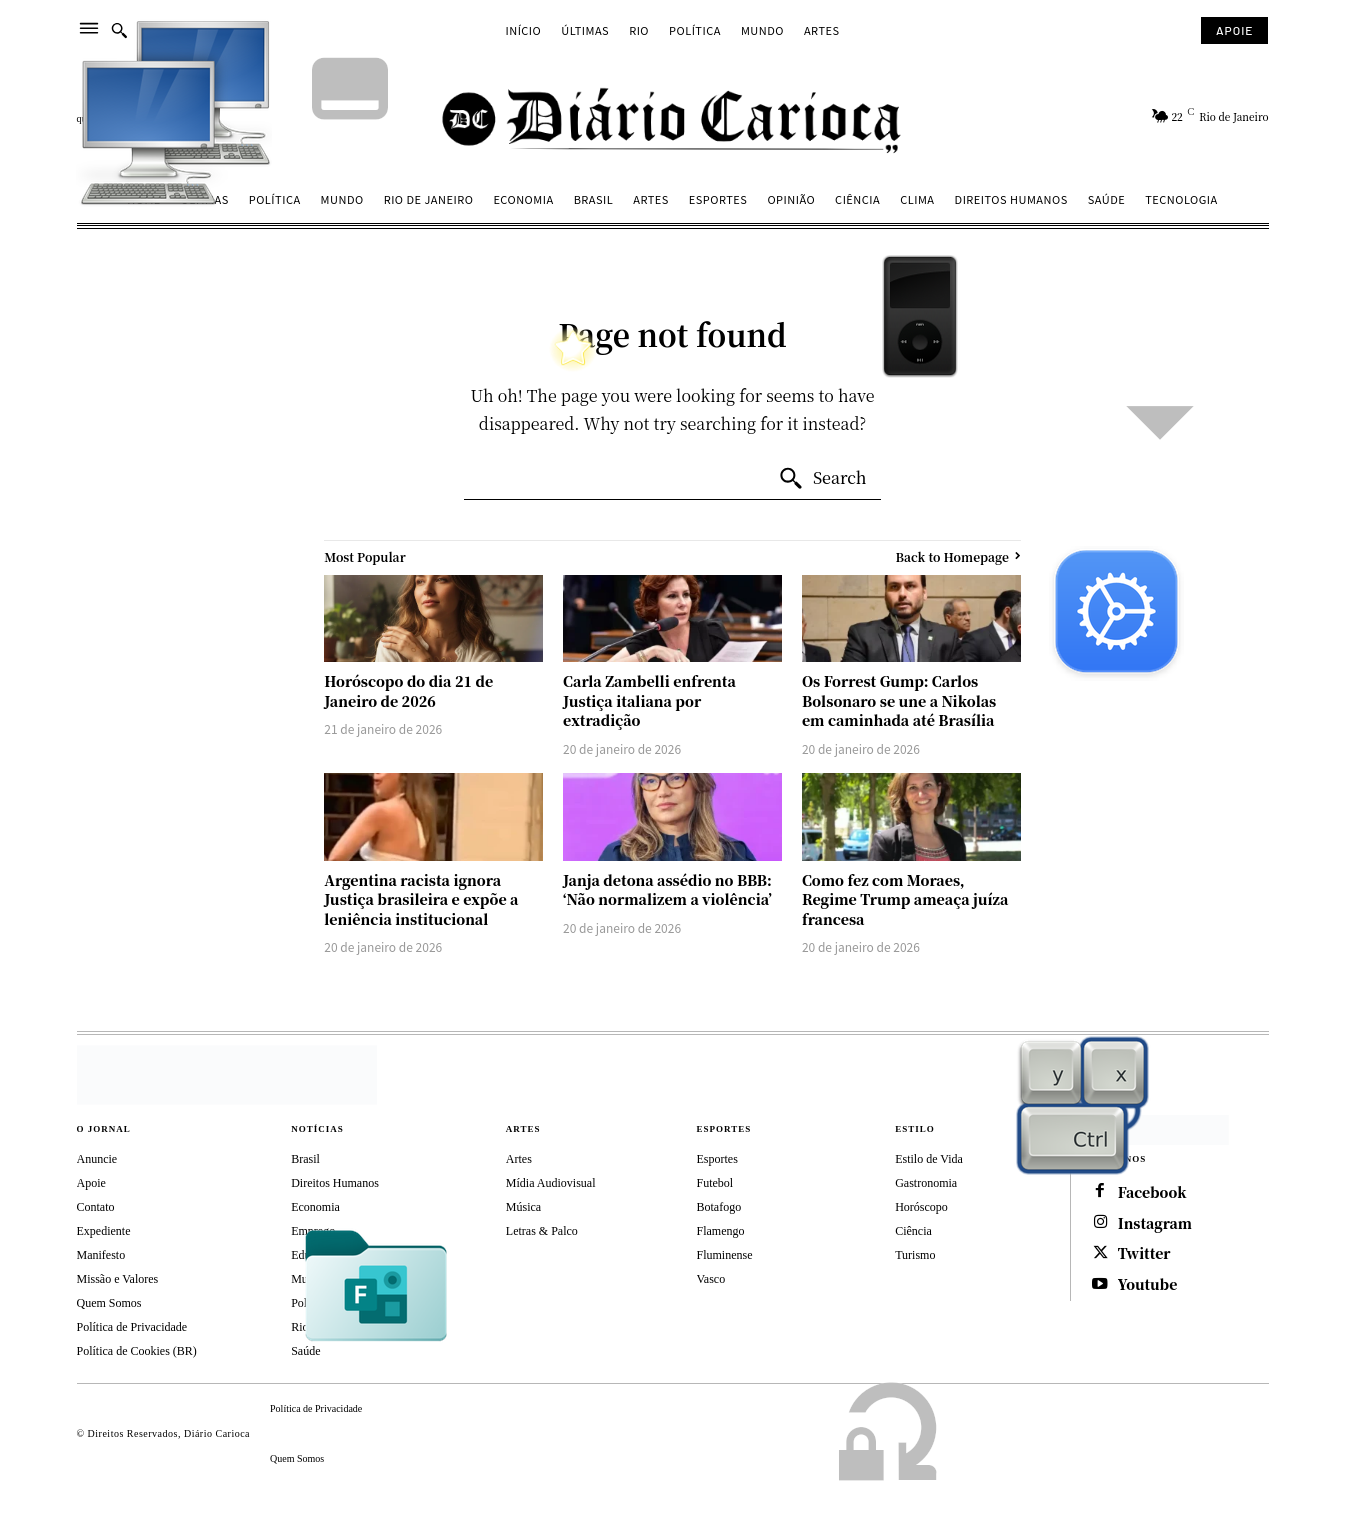 This screenshot has width=1345, height=1514. I want to click on screen rotation is locked, so click(891, 1435).